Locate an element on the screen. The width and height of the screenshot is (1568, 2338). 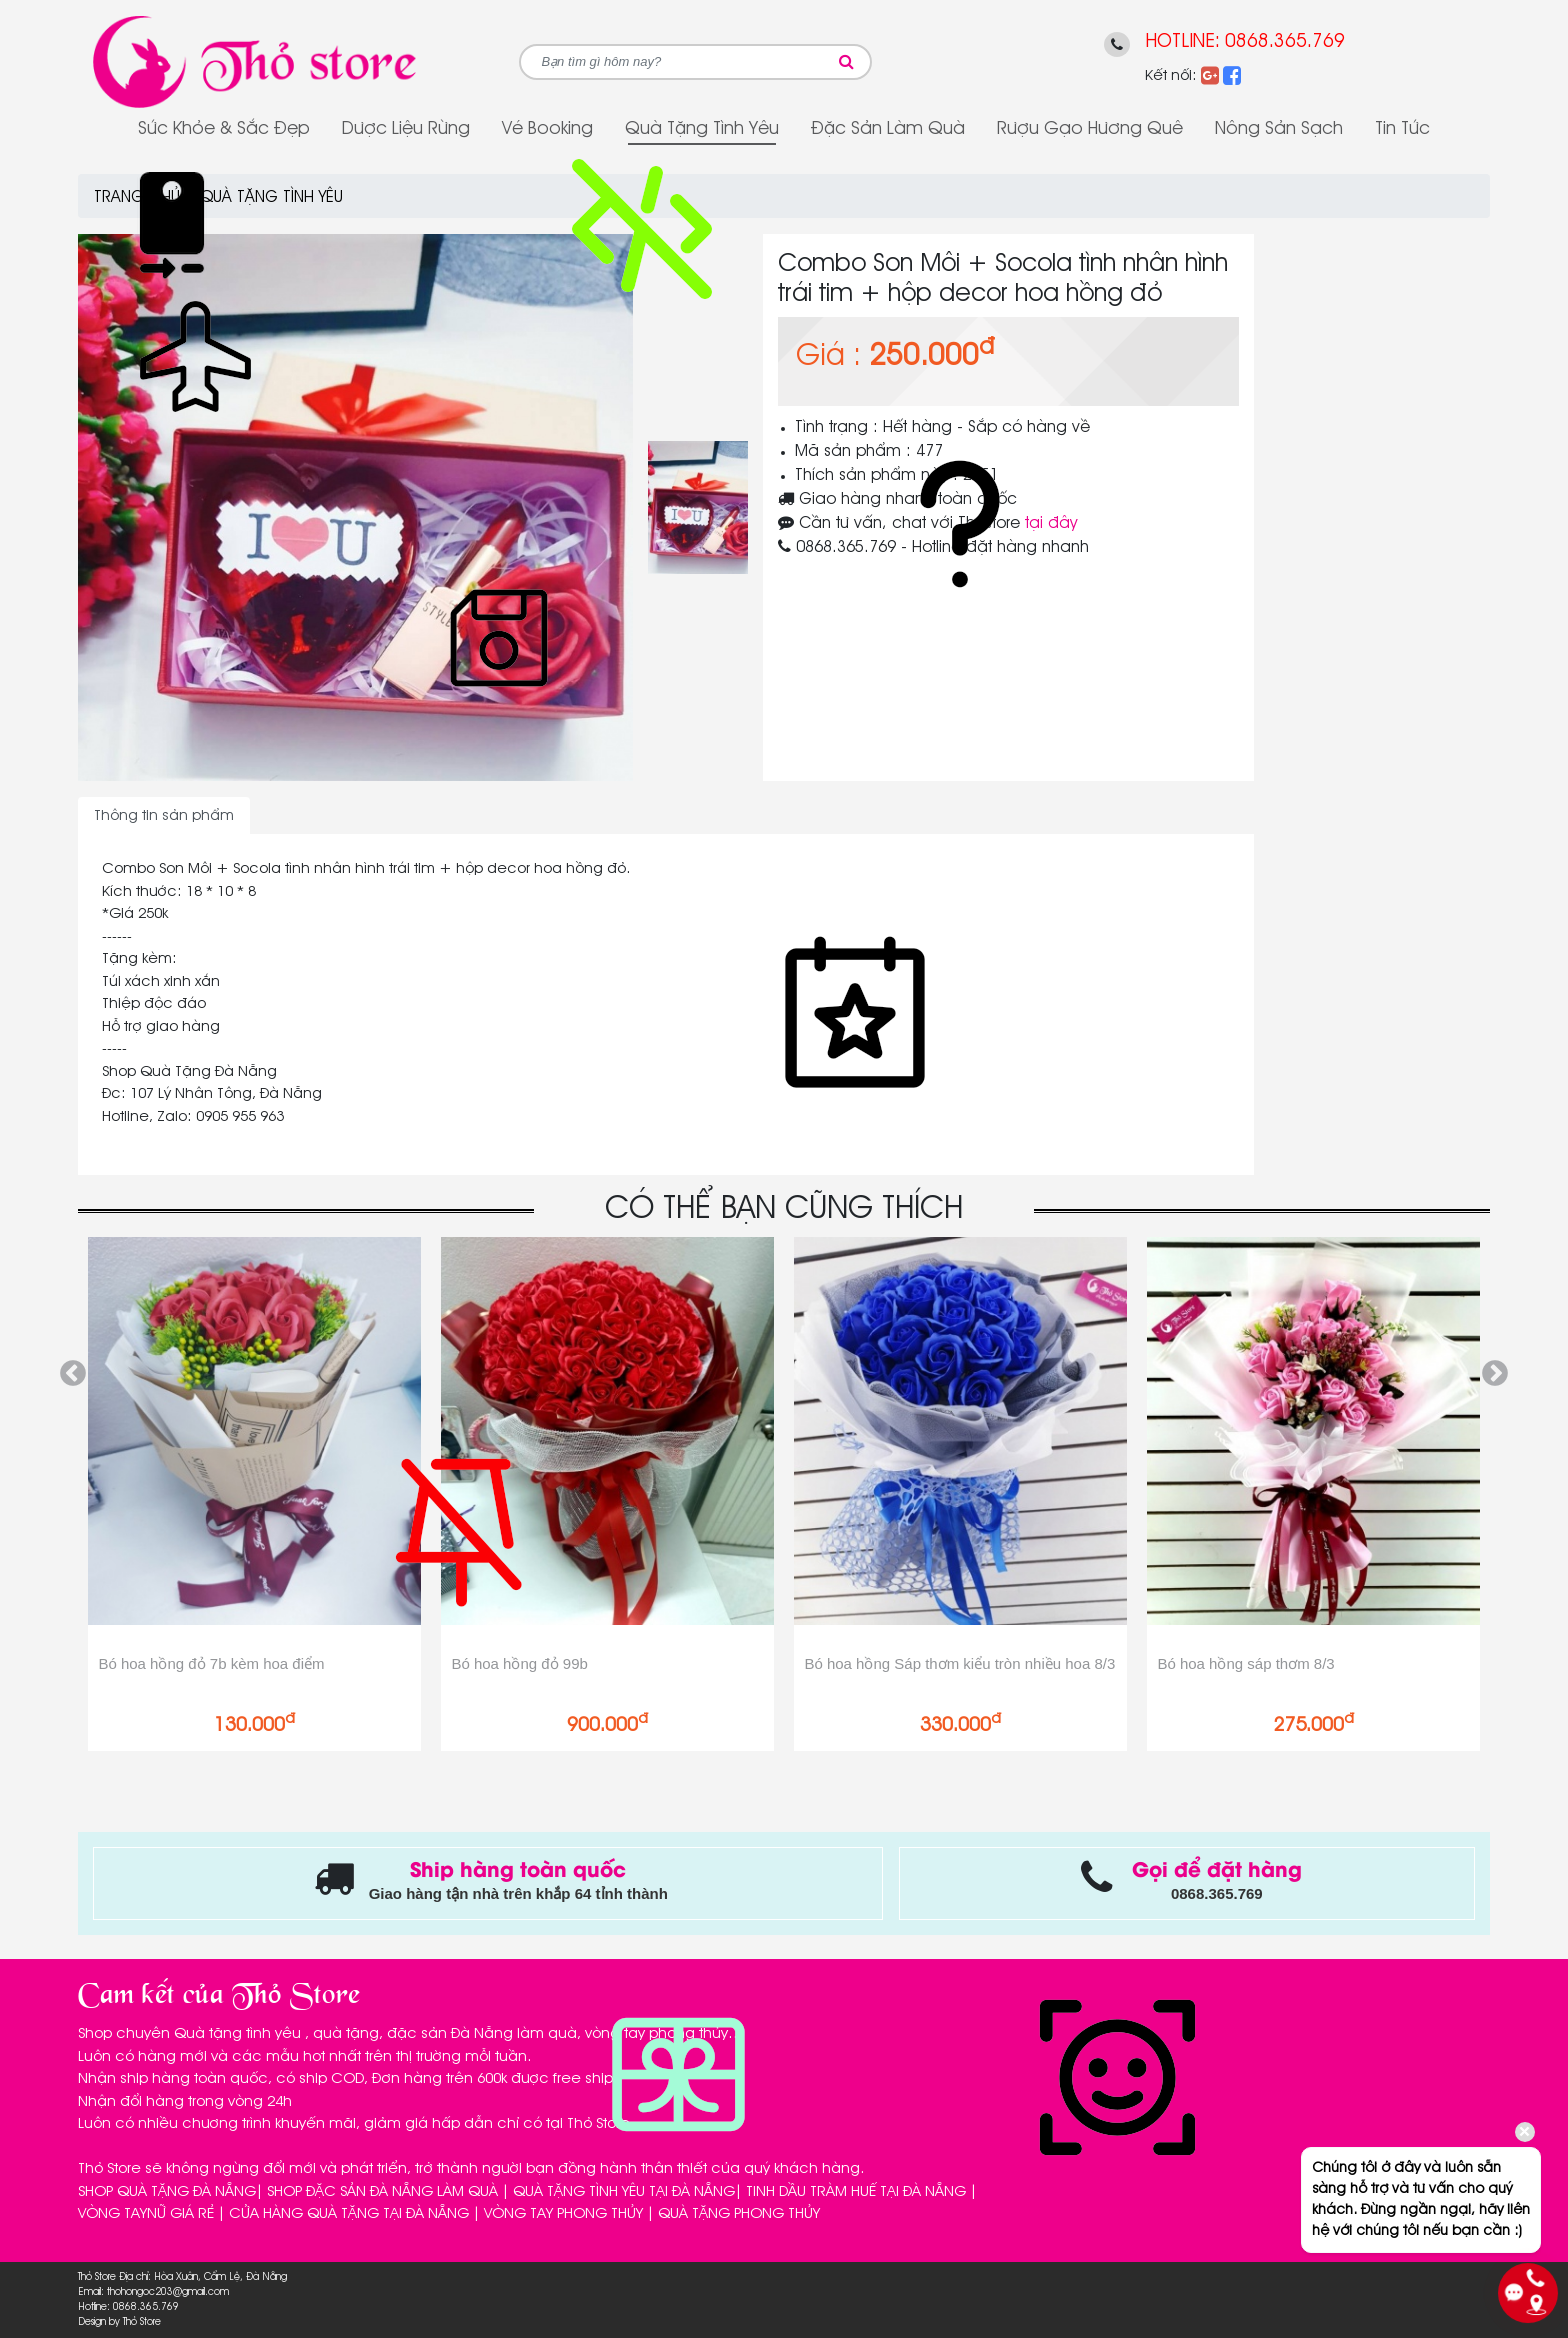
view or send a gift is located at coordinates (678, 2074).